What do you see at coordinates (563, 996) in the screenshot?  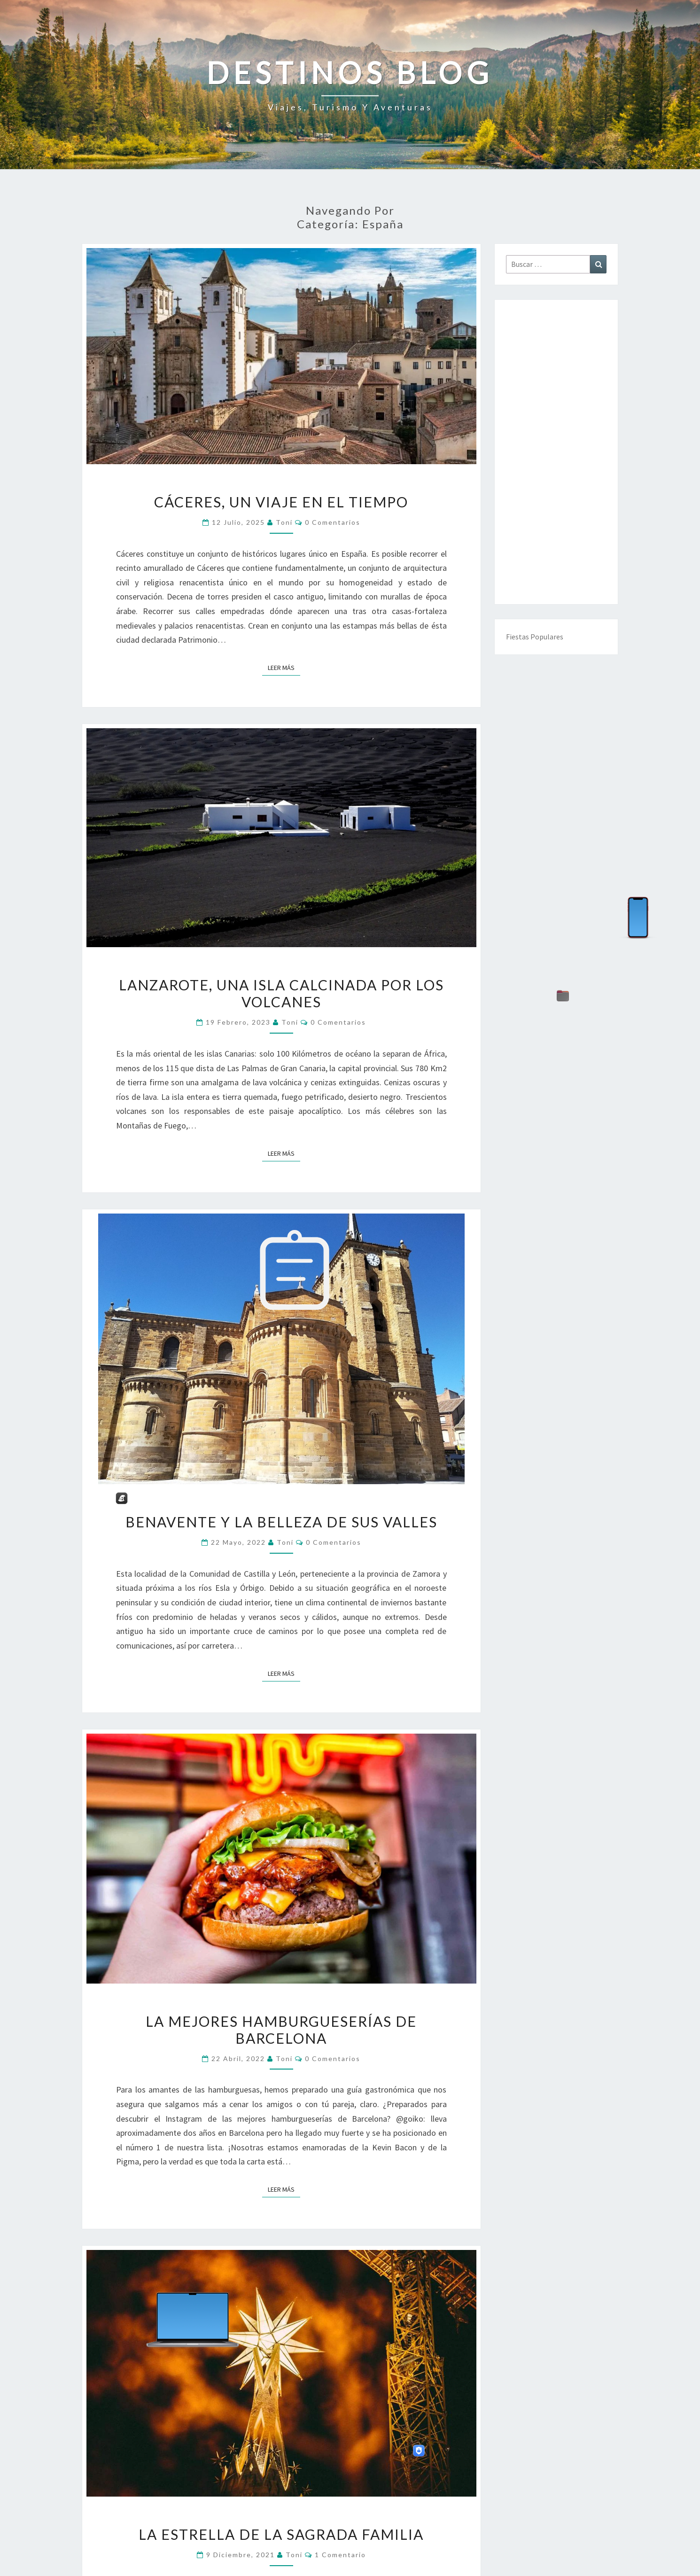 I see `open a folder or directory` at bounding box center [563, 996].